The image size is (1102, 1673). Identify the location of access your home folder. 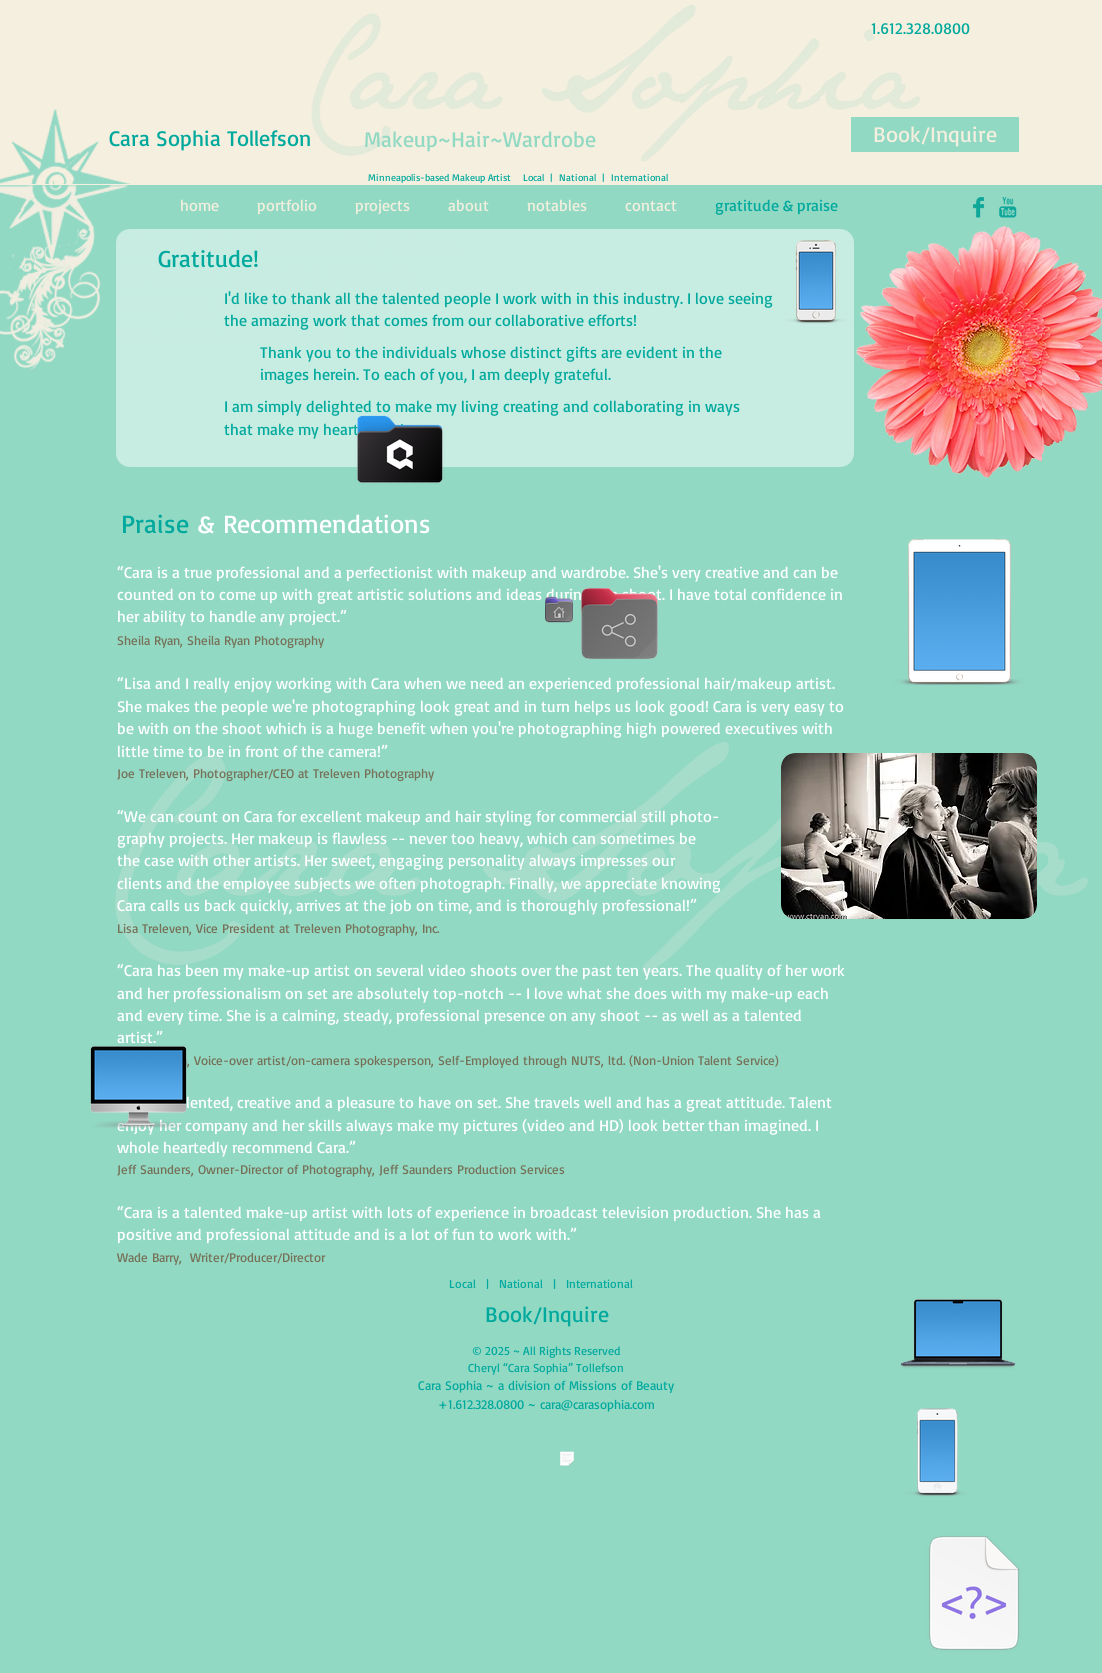
(559, 609).